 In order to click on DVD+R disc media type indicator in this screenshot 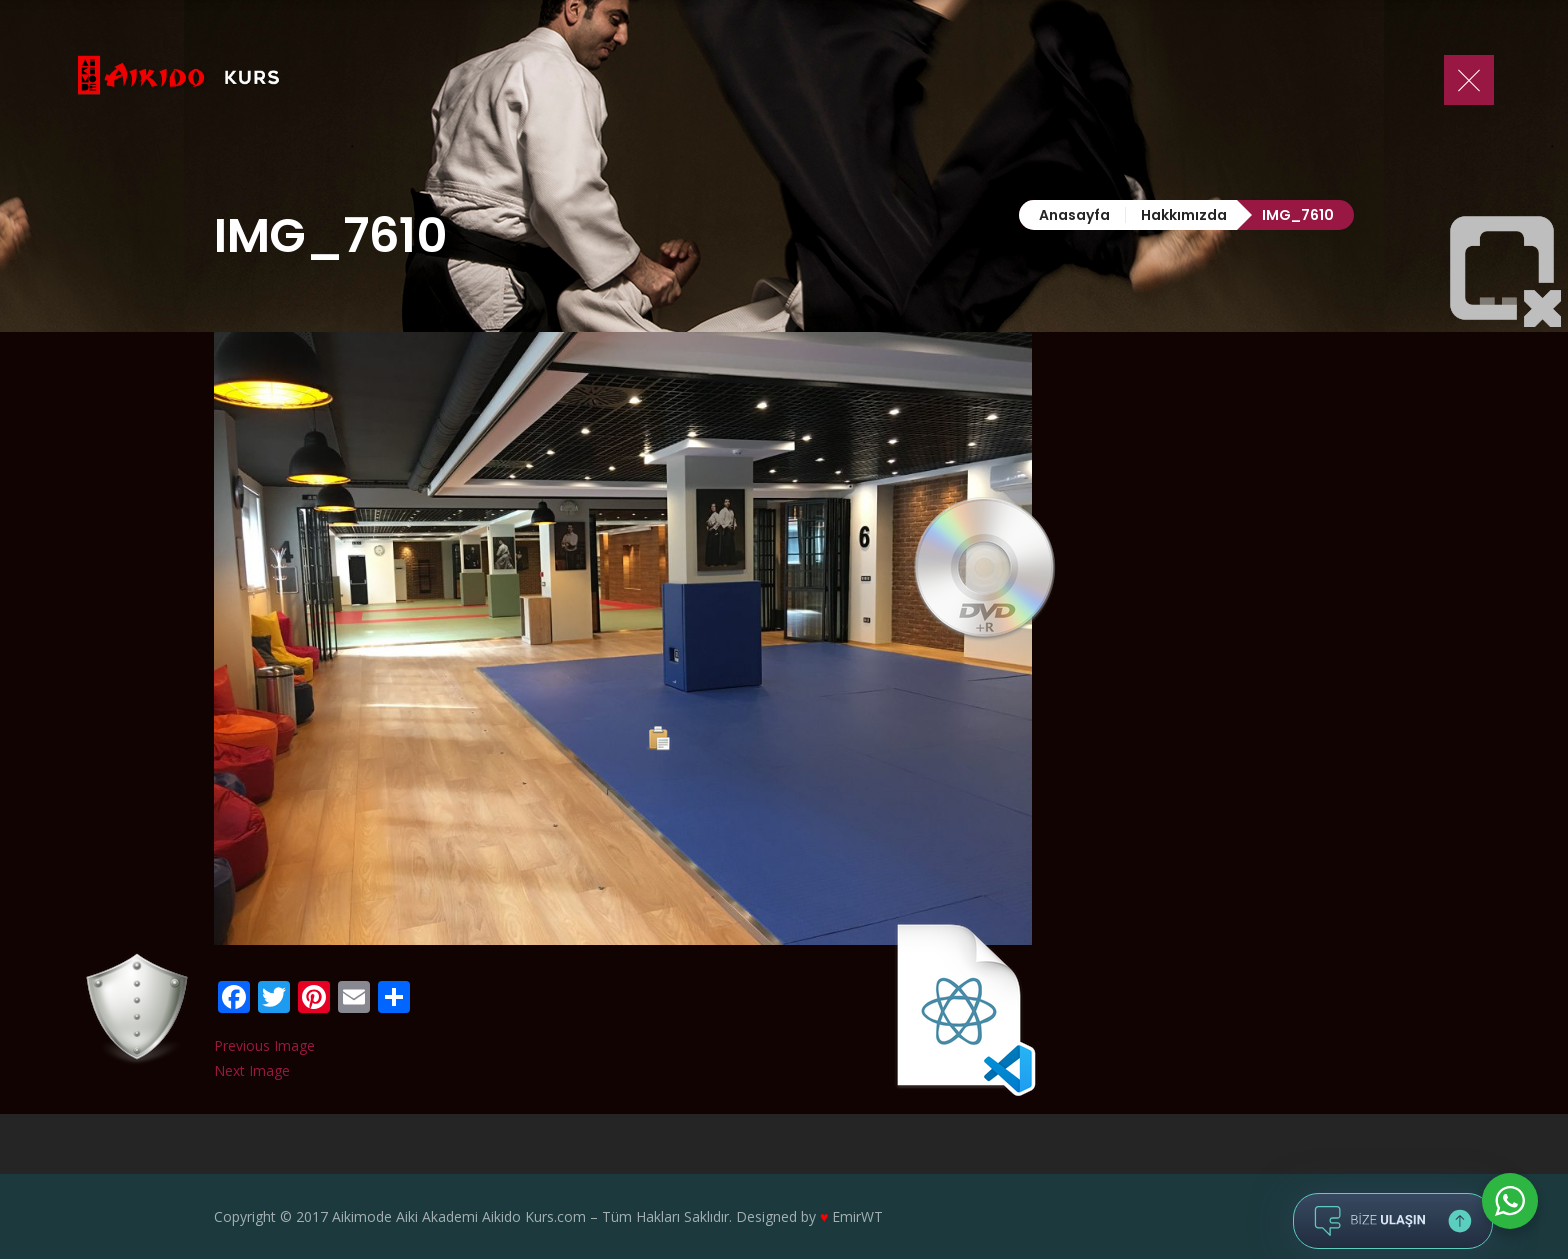, I will do `click(984, 570)`.